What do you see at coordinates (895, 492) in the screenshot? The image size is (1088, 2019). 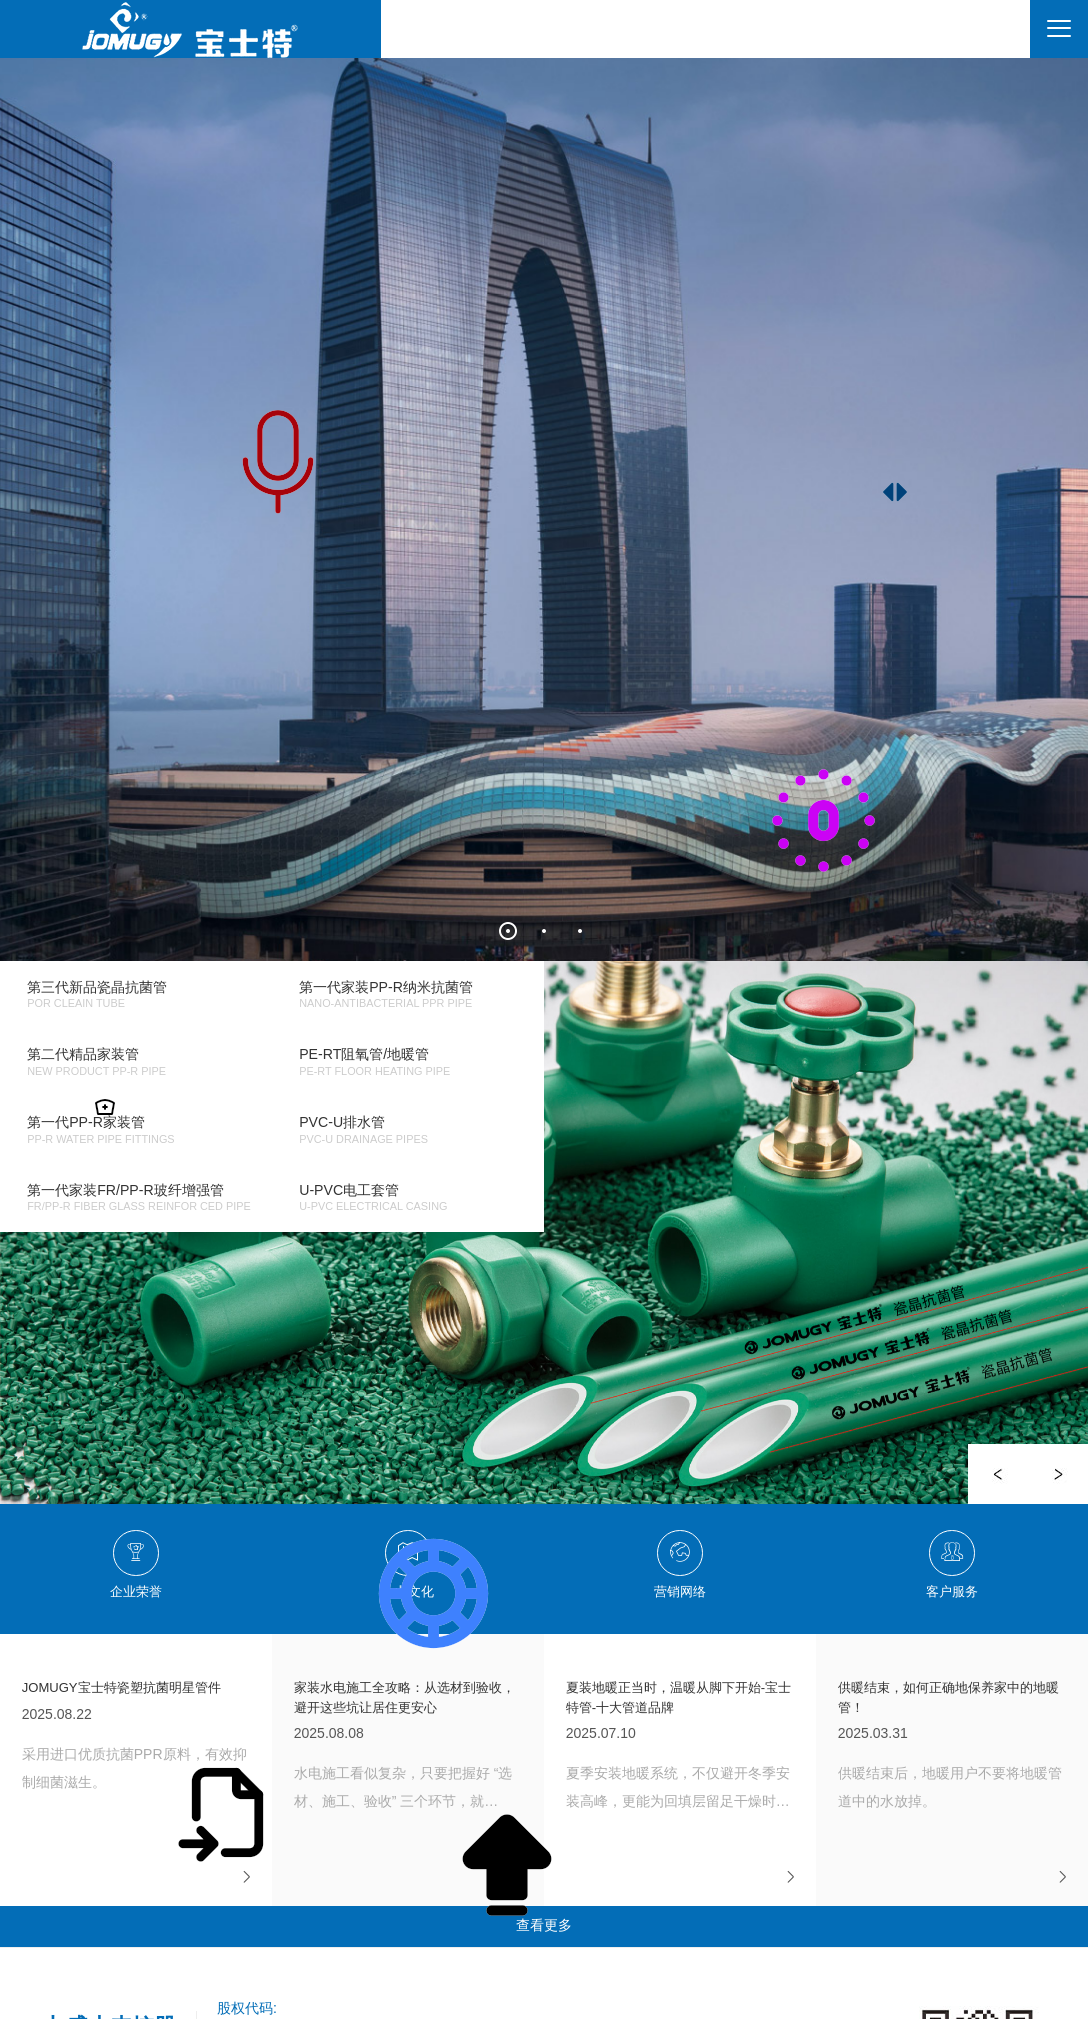 I see `adjust horizontal spacing or position` at bounding box center [895, 492].